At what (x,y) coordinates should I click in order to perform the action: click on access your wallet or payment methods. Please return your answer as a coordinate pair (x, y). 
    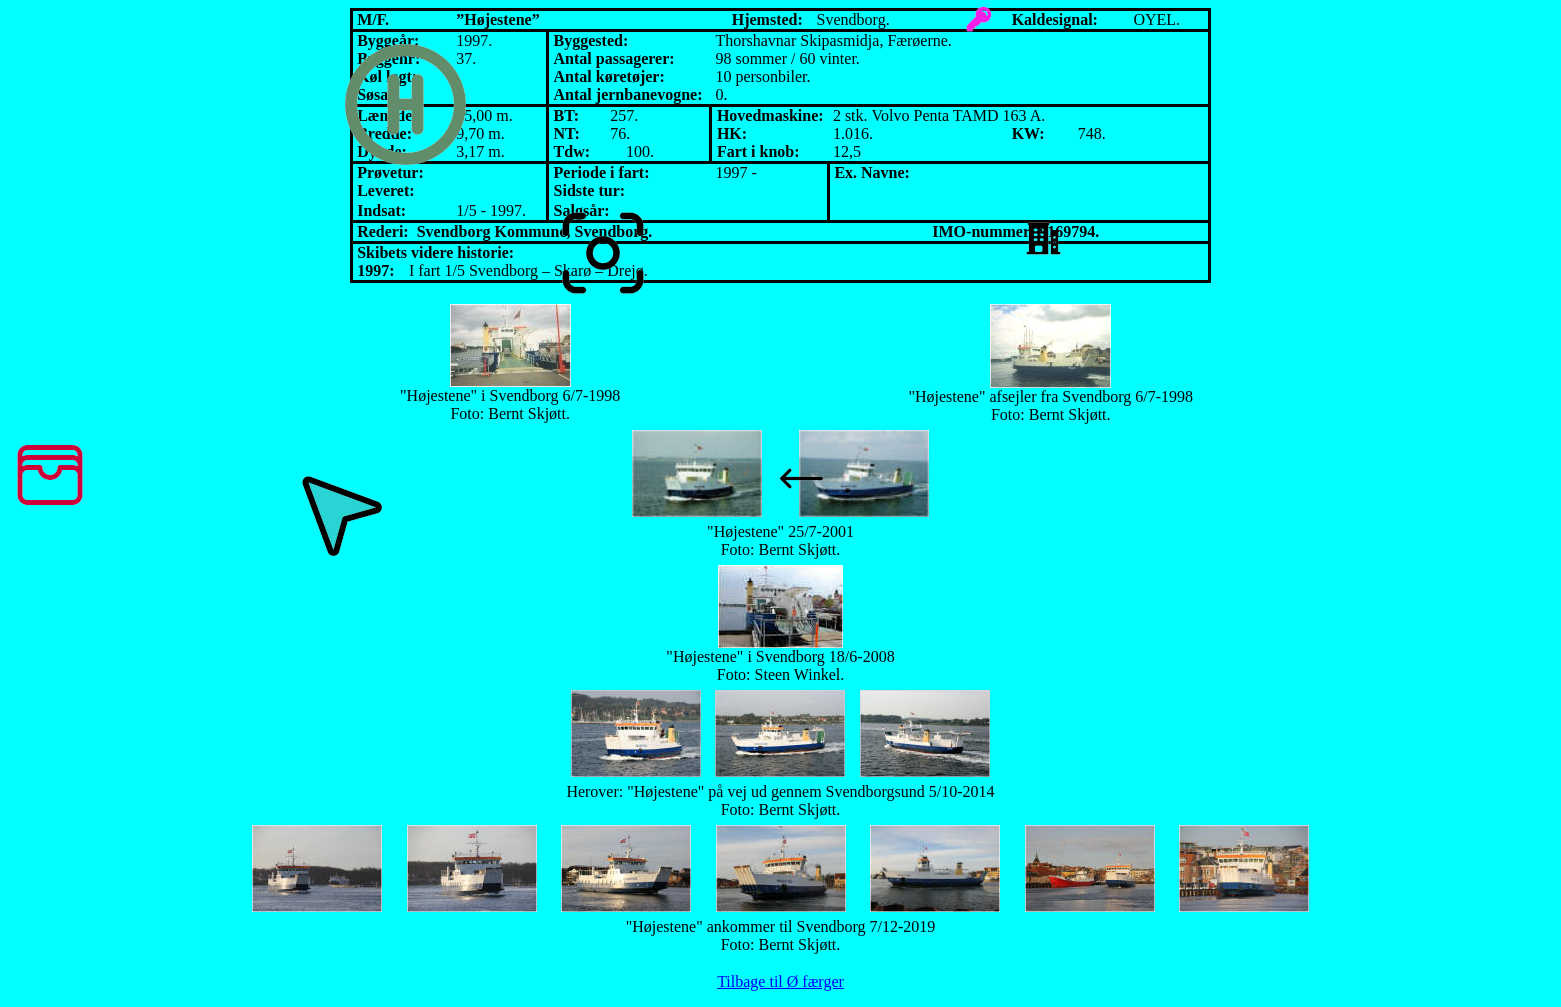
    Looking at the image, I should click on (50, 475).